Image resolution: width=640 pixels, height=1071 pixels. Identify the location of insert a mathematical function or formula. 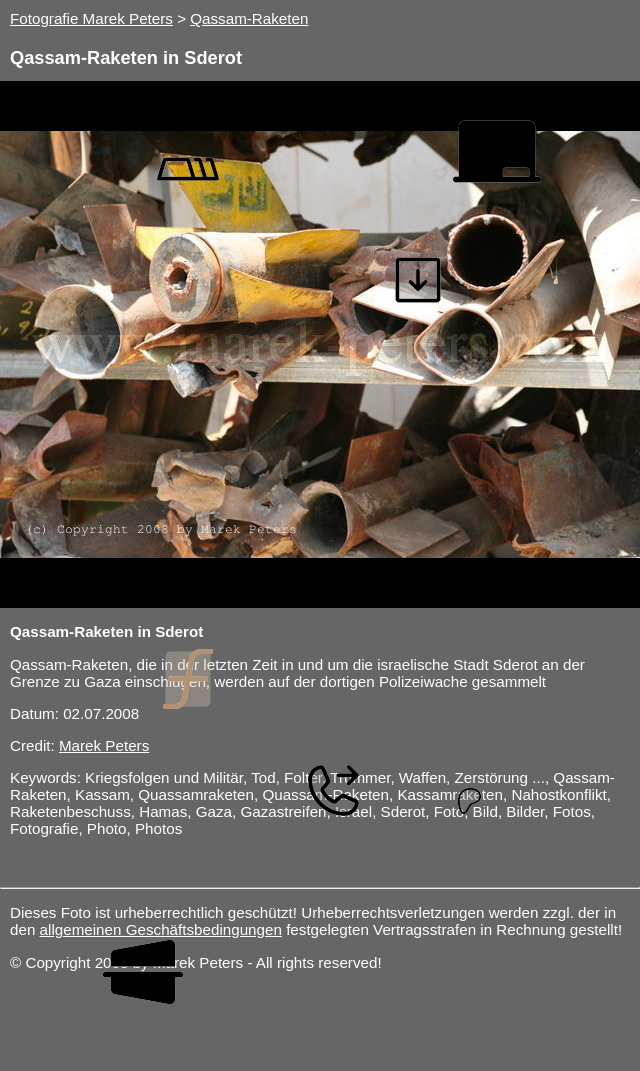
(188, 679).